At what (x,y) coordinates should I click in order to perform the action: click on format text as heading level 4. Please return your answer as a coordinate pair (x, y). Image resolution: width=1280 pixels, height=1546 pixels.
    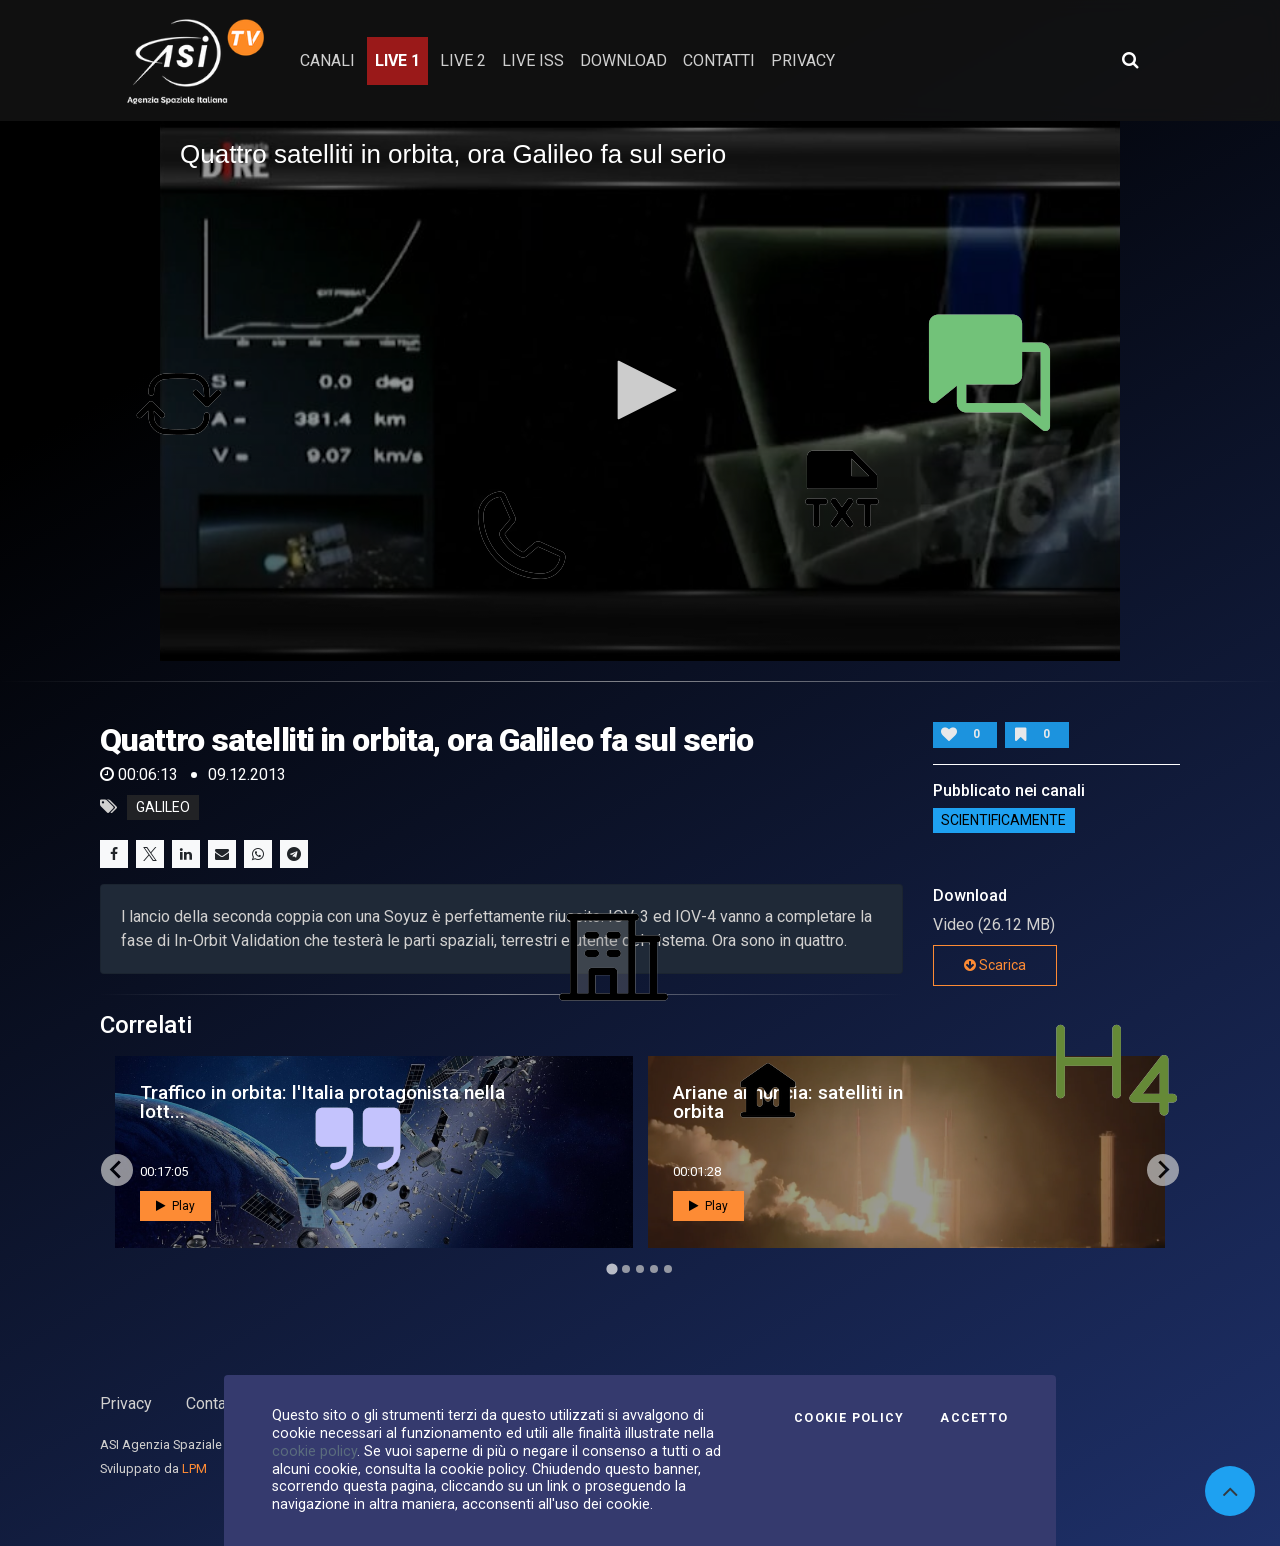
    Looking at the image, I should click on (1108, 1068).